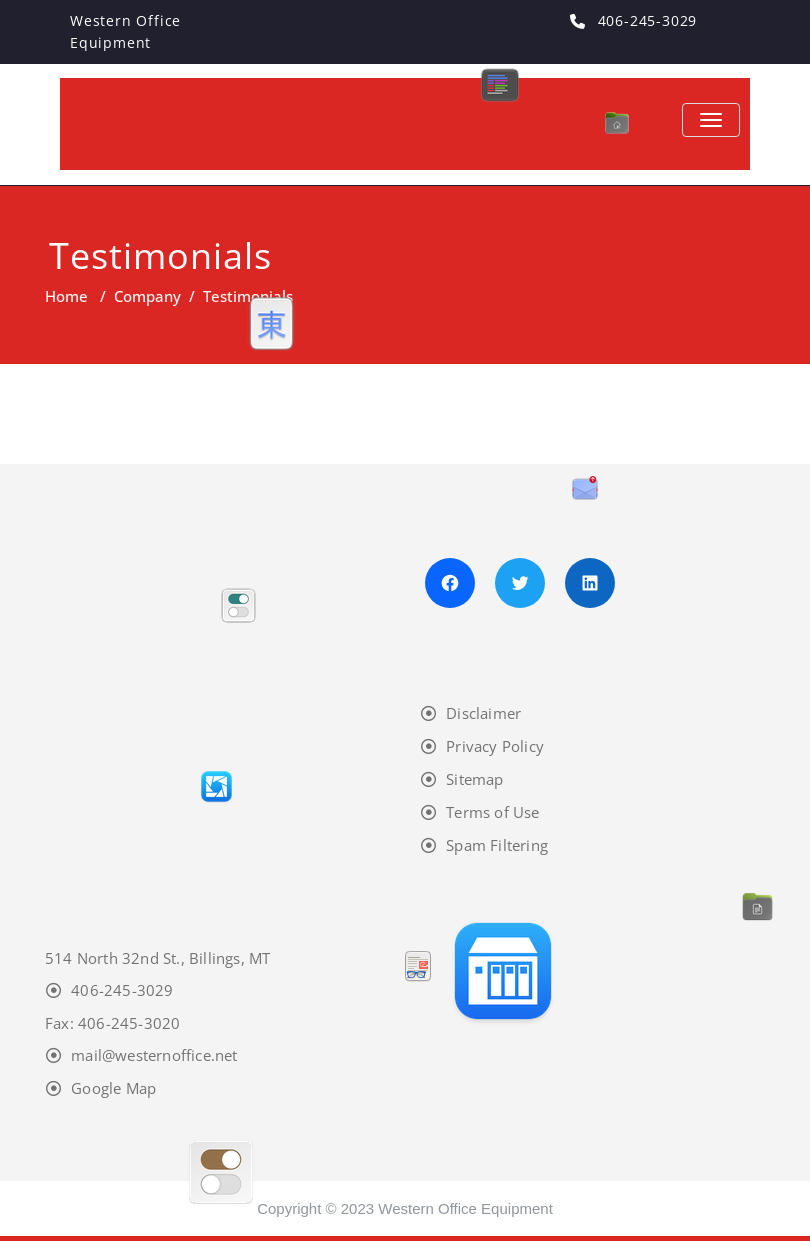 This screenshot has height=1241, width=810. What do you see at coordinates (221, 1172) in the screenshot?
I see `open system tweaks or settings customization` at bounding box center [221, 1172].